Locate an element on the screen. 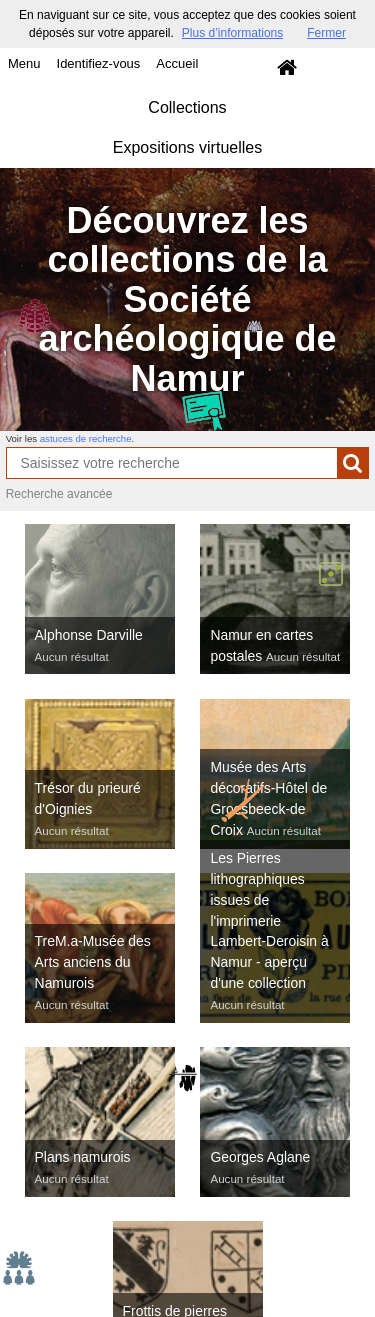 The width and height of the screenshot is (375, 1317). select winter jacket or outerwear item is located at coordinates (35, 316).